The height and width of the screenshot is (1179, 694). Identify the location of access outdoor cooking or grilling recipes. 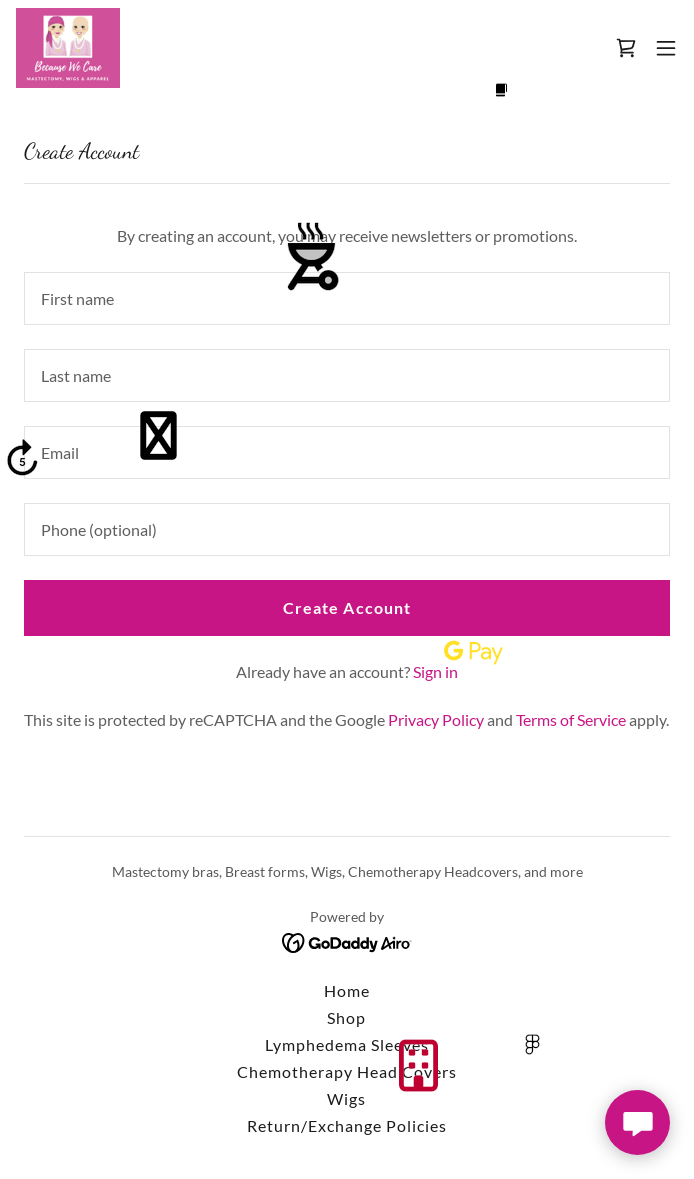
(311, 256).